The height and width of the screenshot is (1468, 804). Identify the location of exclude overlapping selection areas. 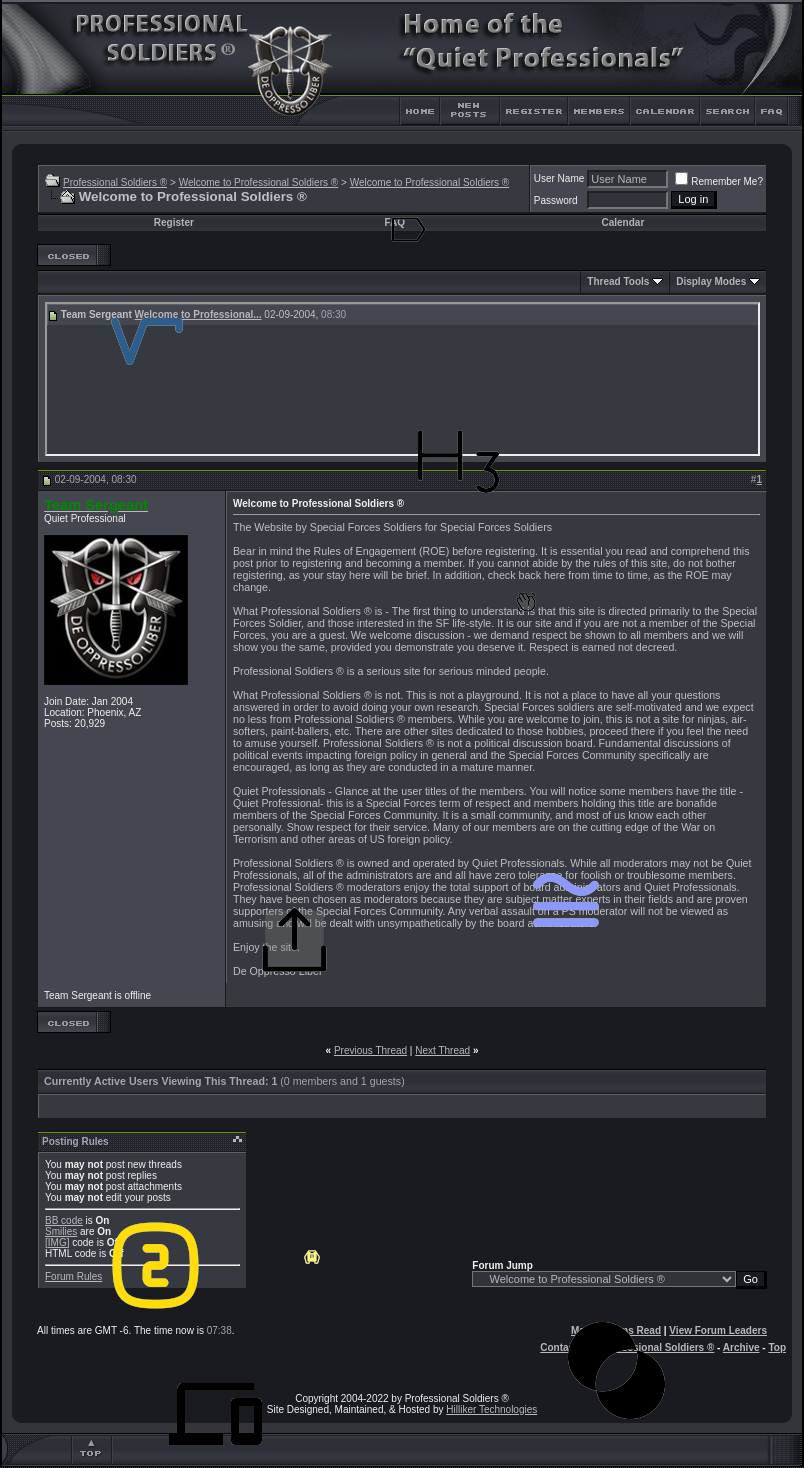
(616, 1370).